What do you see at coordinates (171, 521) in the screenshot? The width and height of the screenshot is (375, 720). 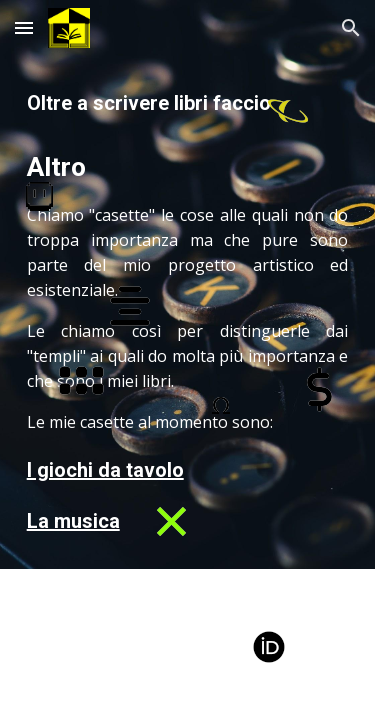 I see `close the current window or dialog` at bounding box center [171, 521].